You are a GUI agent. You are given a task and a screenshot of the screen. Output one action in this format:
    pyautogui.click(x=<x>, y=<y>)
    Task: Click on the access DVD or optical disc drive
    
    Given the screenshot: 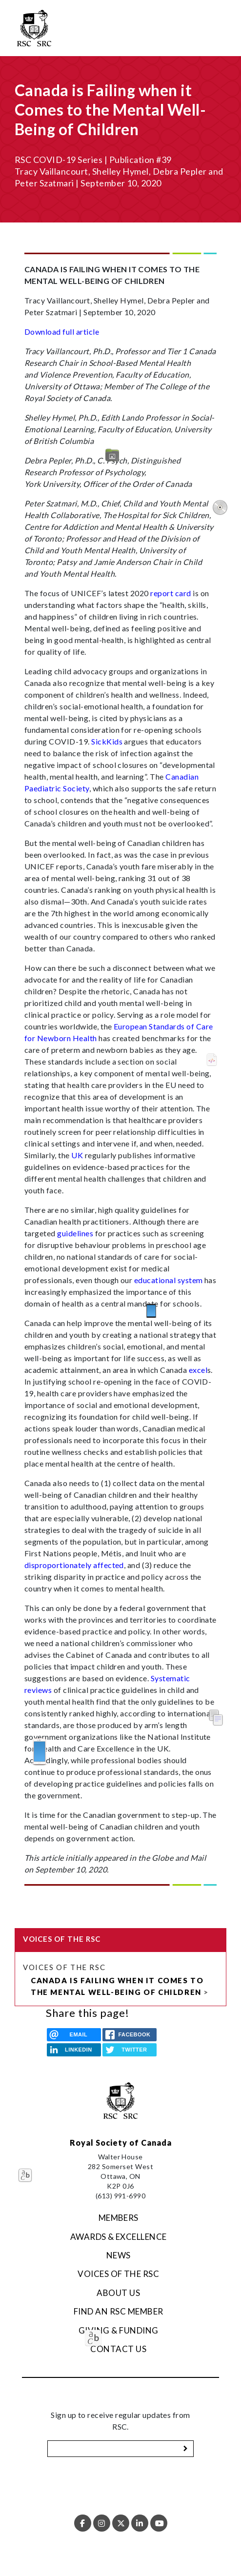 What is the action you would take?
    pyautogui.click(x=220, y=507)
    